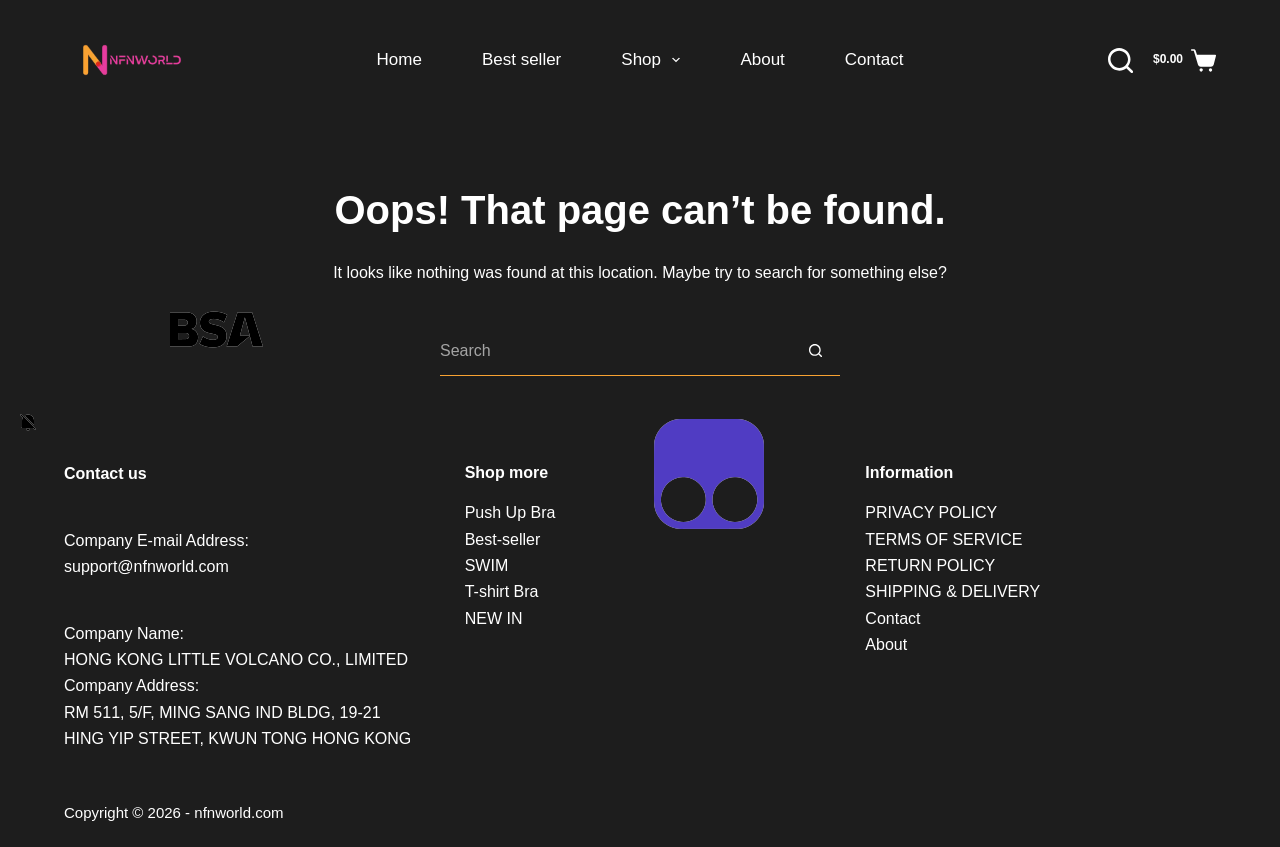 Image resolution: width=1280 pixels, height=847 pixels. What do you see at coordinates (28, 422) in the screenshot?
I see `mute notifications` at bounding box center [28, 422].